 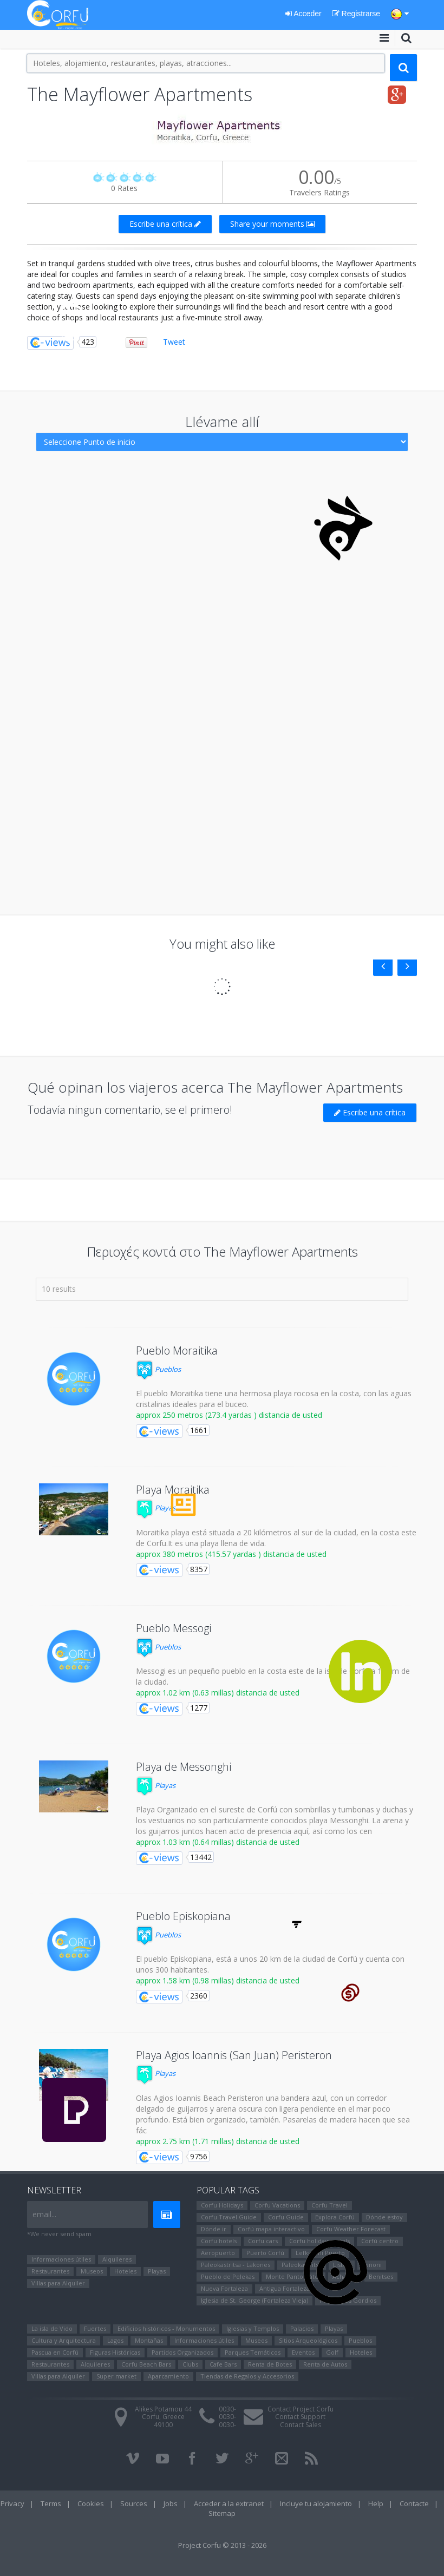 I want to click on open the Pexels app or website, so click(x=74, y=2110).